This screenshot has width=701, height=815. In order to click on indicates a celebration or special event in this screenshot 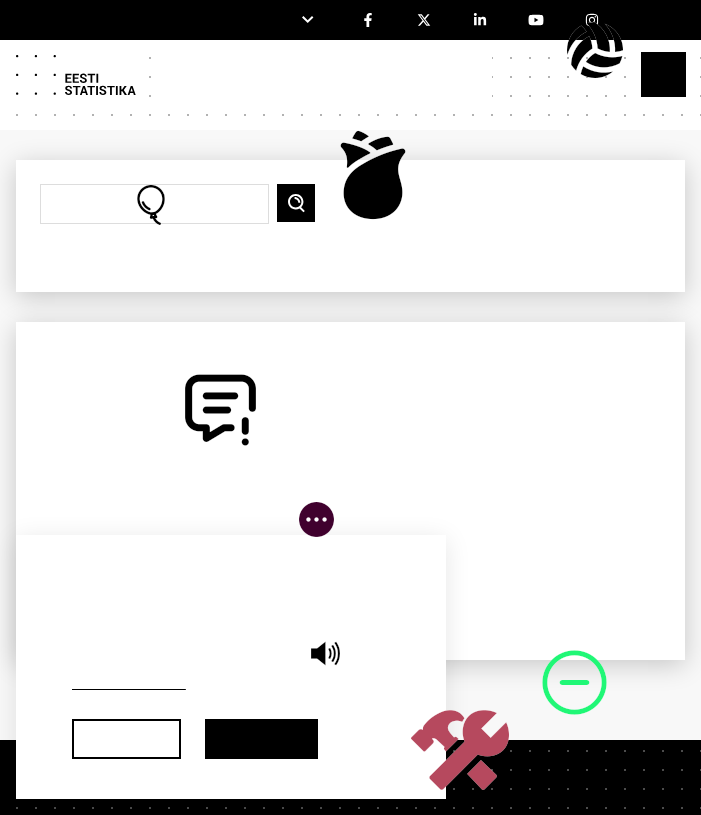, I will do `click(151, 205)`.